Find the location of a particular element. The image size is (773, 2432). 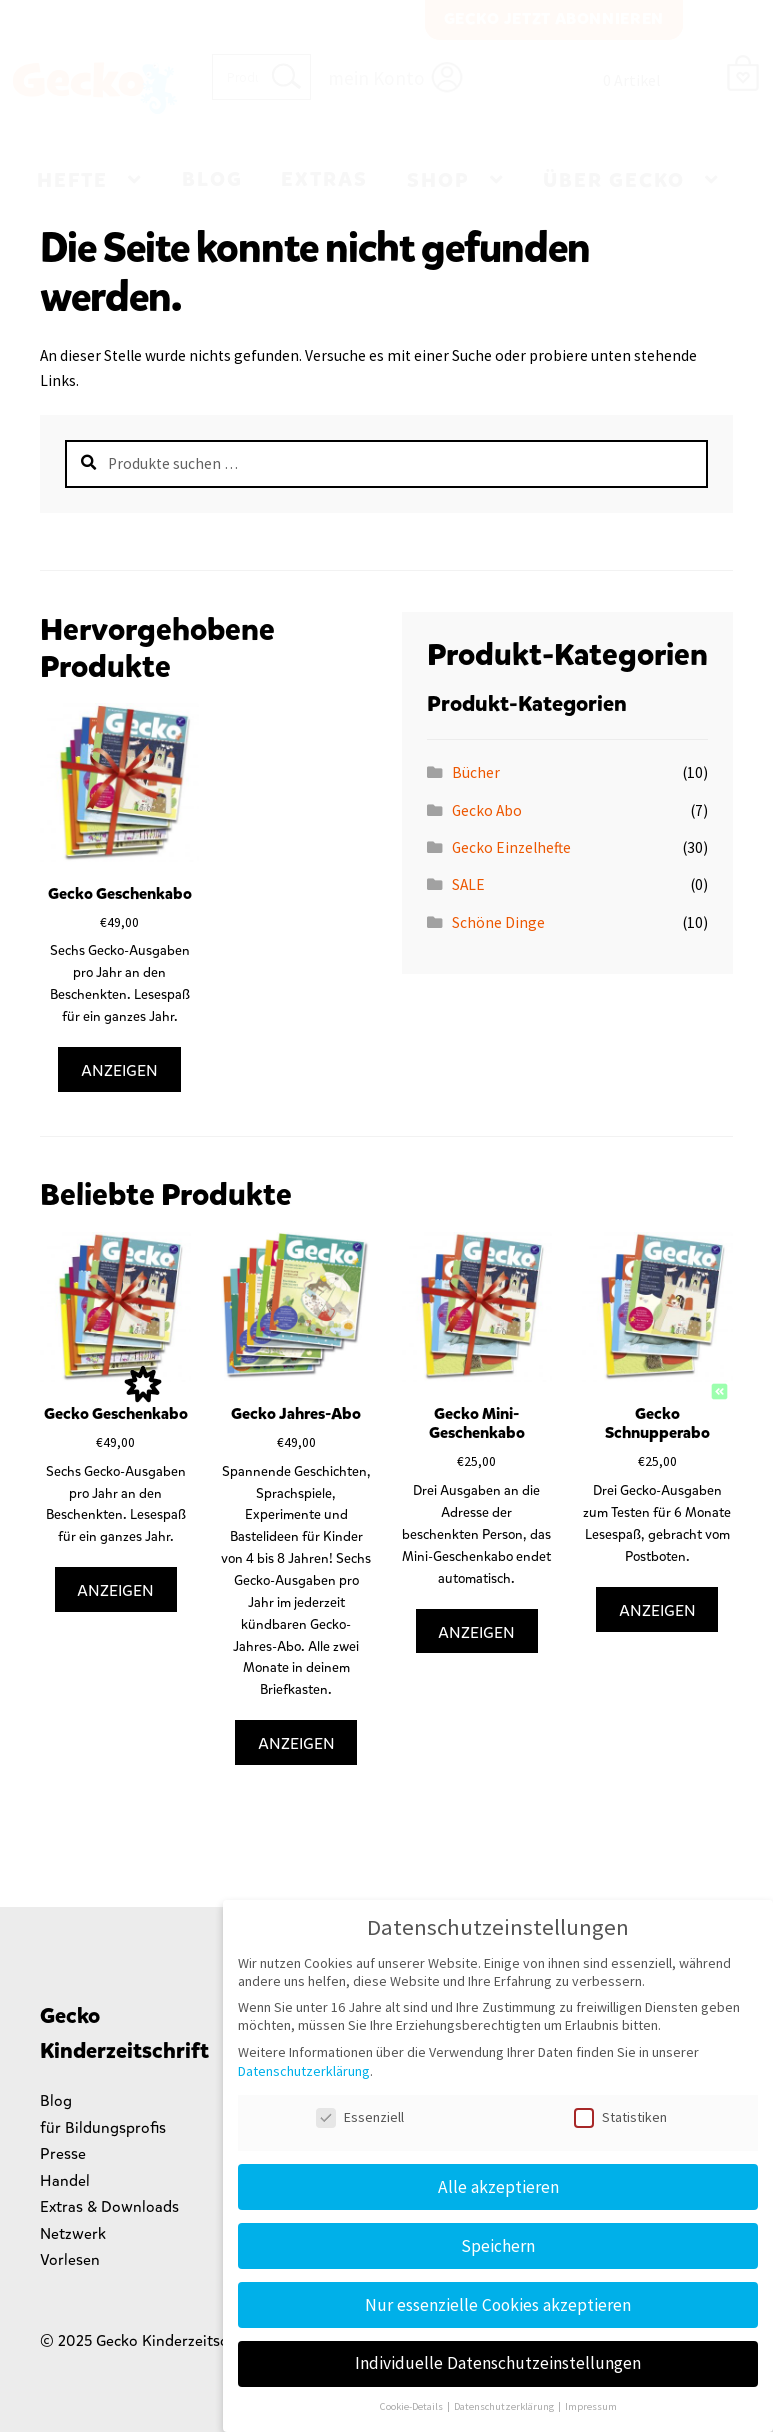

represents the Bahá'í faith symbol is located at coordinates (143, 1384).